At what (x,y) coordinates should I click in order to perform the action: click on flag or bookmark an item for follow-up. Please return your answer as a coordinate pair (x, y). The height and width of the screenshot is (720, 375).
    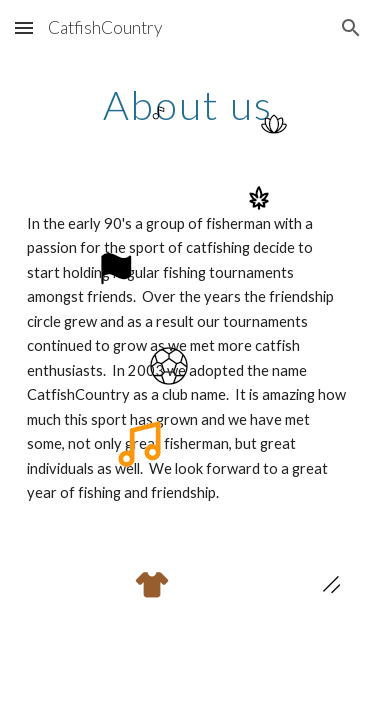
    Looking at the image, I should click on (115, 268).